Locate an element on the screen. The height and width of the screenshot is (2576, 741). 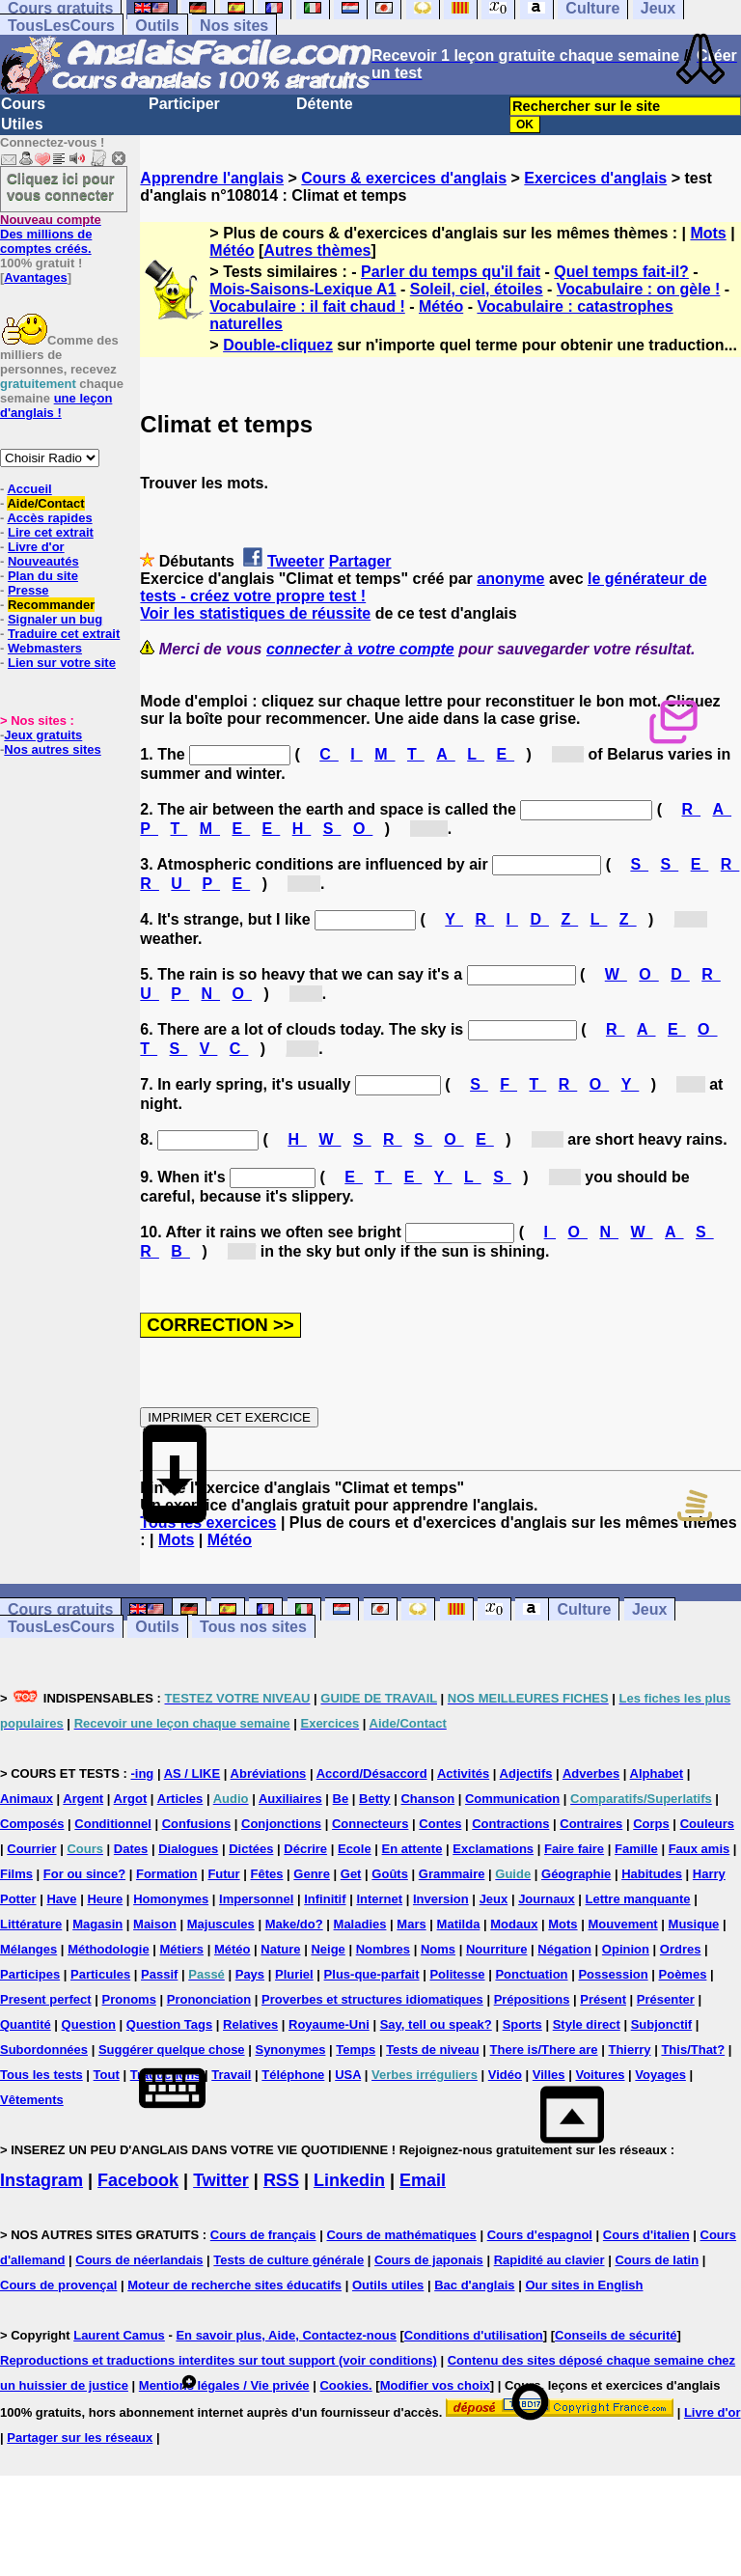
view all emails in inbox is located at coordinates (673, 722).